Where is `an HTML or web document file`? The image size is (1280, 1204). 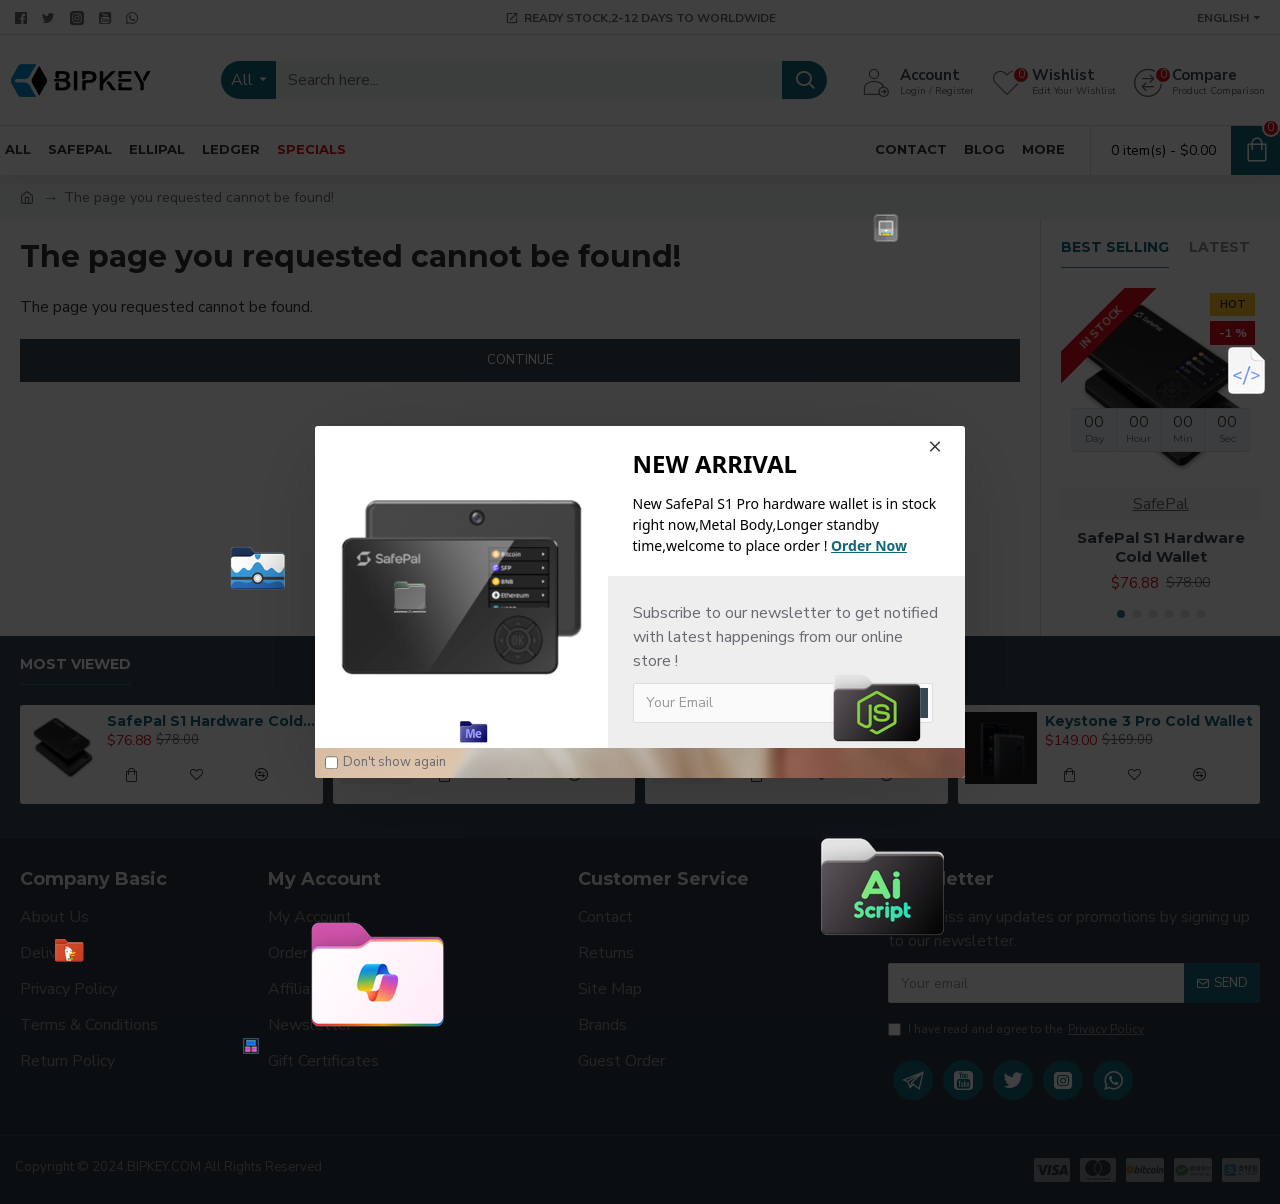
an HTML or web document file is located at coordinates (1246, 370).